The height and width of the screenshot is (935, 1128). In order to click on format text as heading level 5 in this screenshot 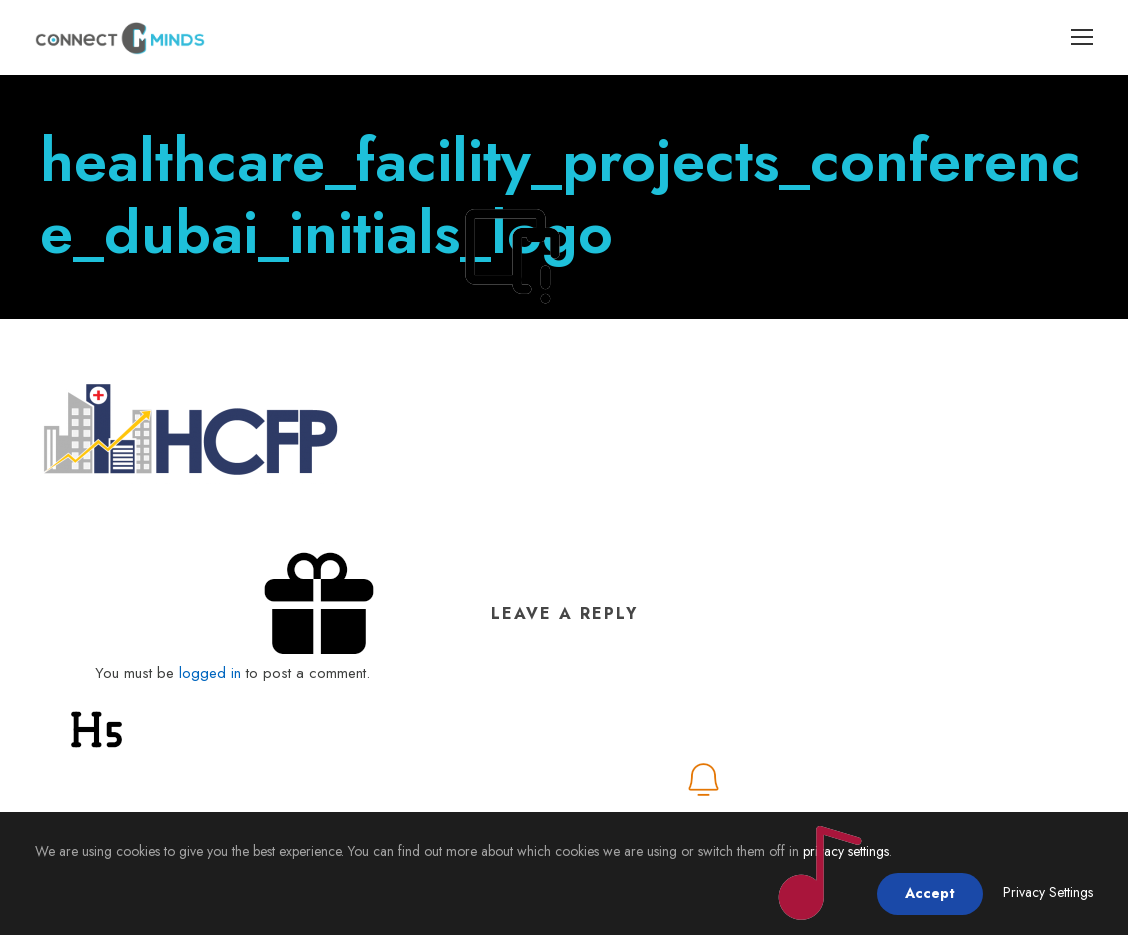, I will do `click(96, 729)`.